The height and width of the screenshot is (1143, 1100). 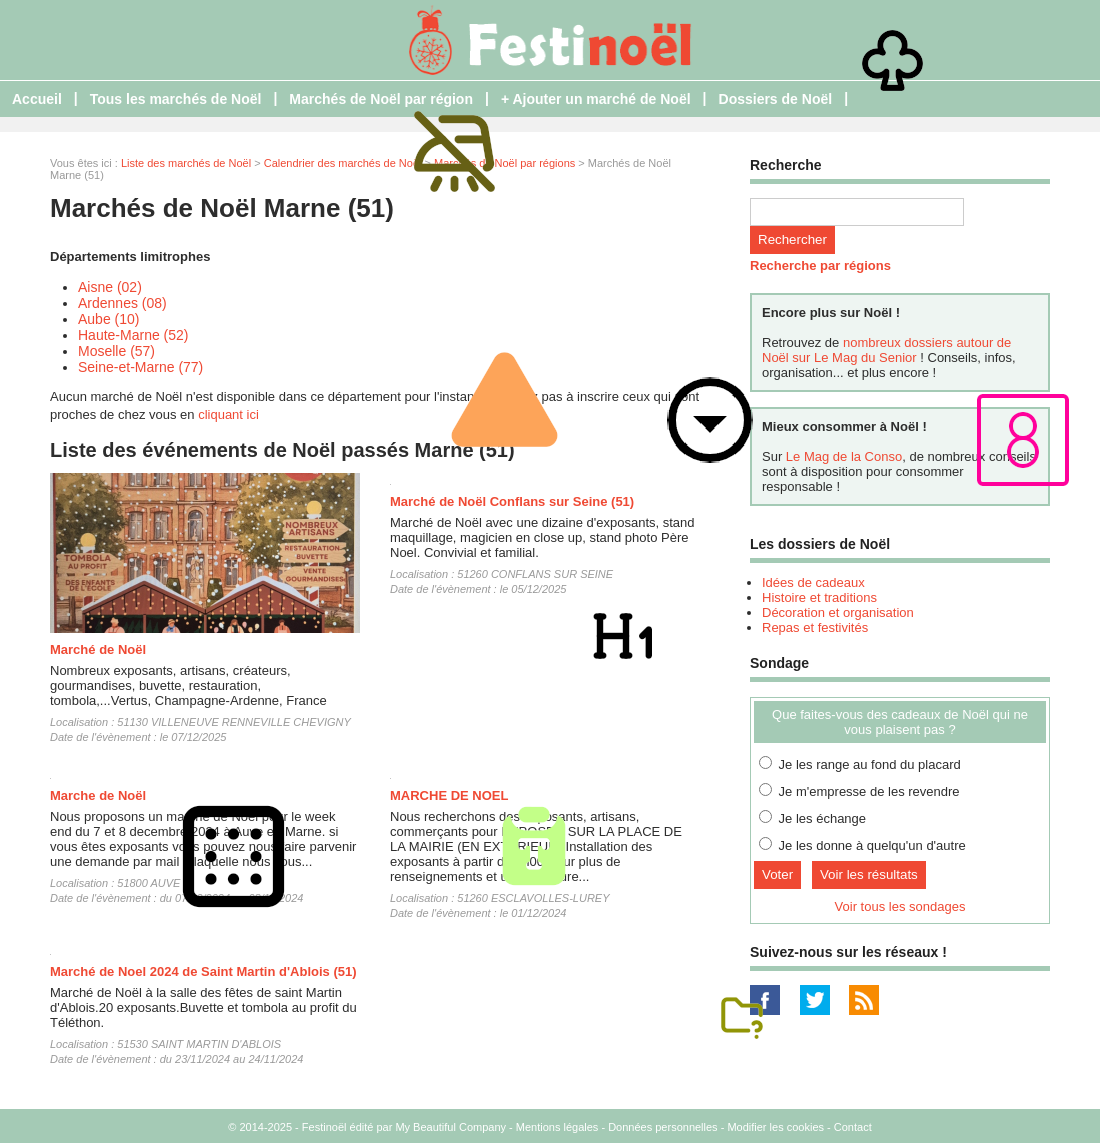 I want to click on format text as heading level 1, so click(x=626, y=636).